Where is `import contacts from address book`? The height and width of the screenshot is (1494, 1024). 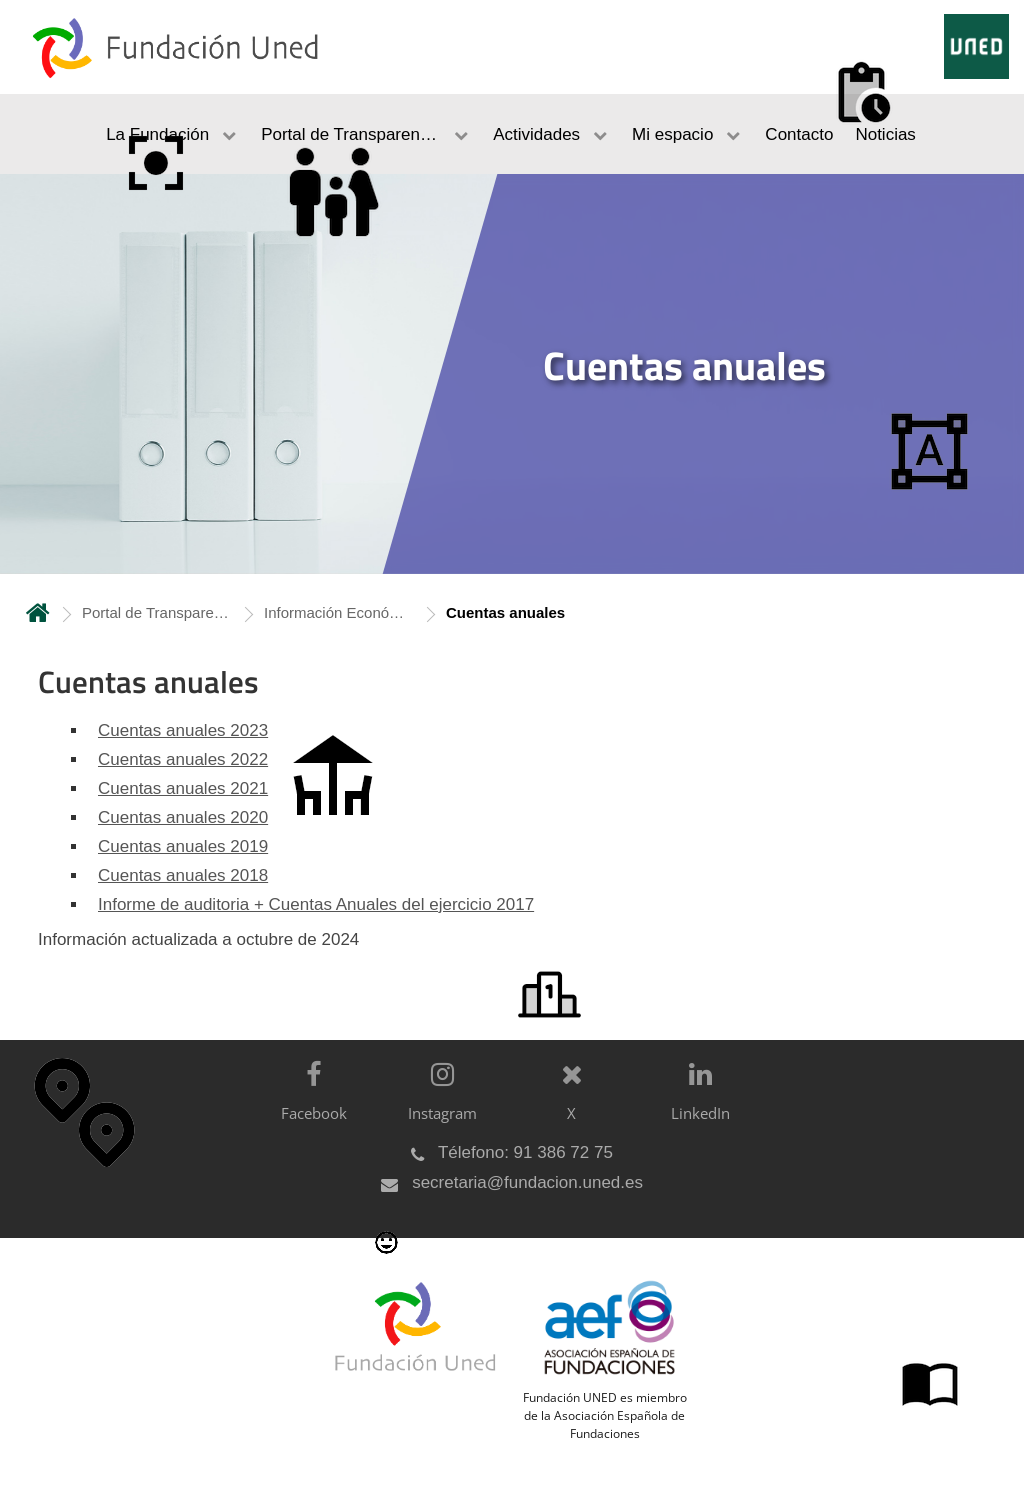
import contacts from address book is located at coordinates (930, 1382).